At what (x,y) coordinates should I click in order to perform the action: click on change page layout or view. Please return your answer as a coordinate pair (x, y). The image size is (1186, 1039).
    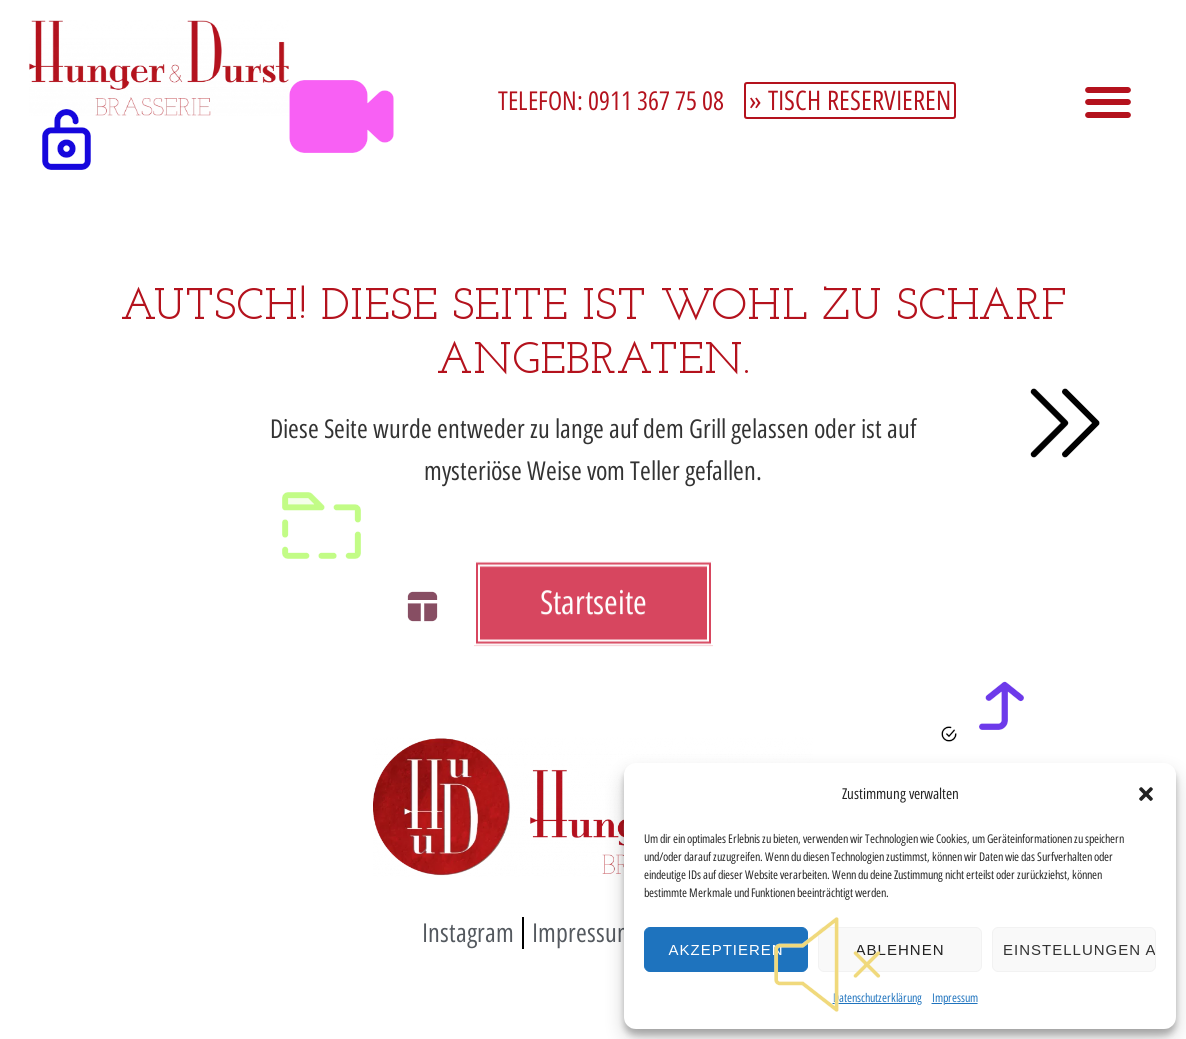
    Looking at the image, I should click on (422, 606).